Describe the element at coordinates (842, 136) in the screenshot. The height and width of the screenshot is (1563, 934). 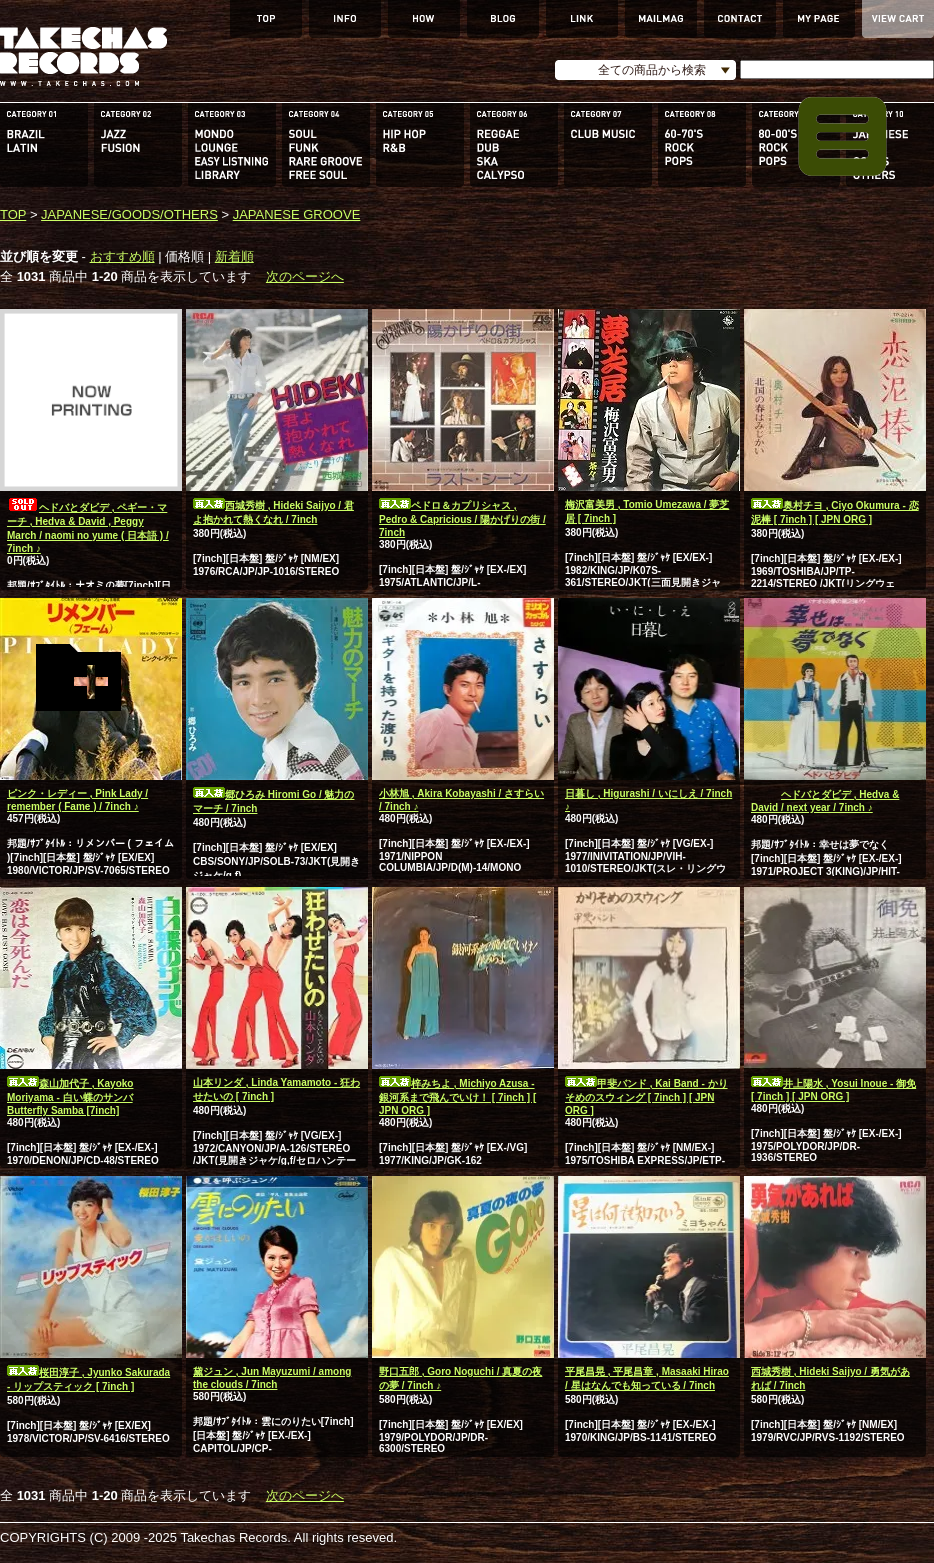
I see `view article or document content` at that location.